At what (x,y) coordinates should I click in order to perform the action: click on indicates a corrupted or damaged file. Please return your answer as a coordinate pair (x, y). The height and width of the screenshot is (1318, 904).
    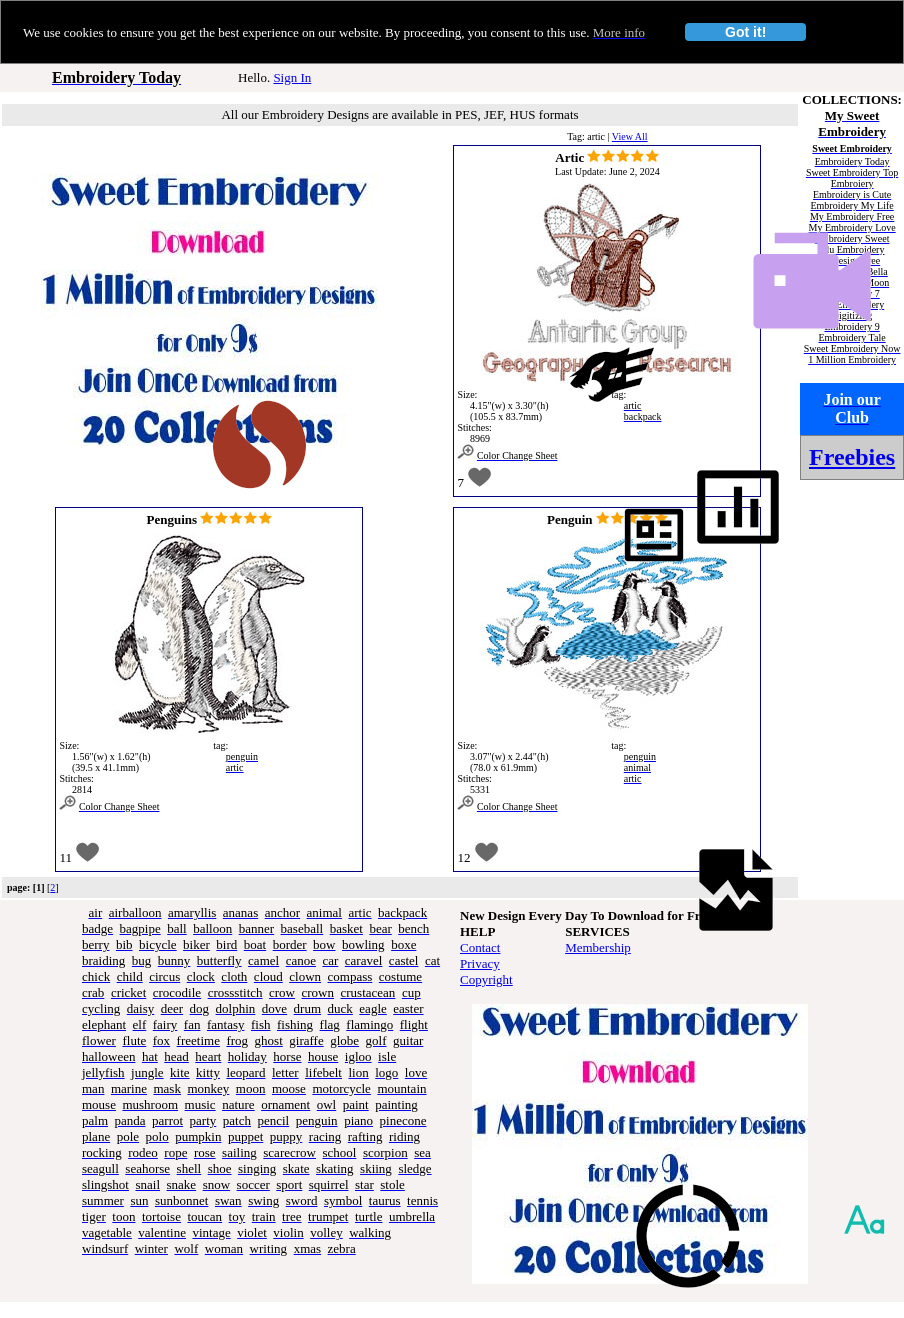
    Looking at the image, I should click on (736, 890).